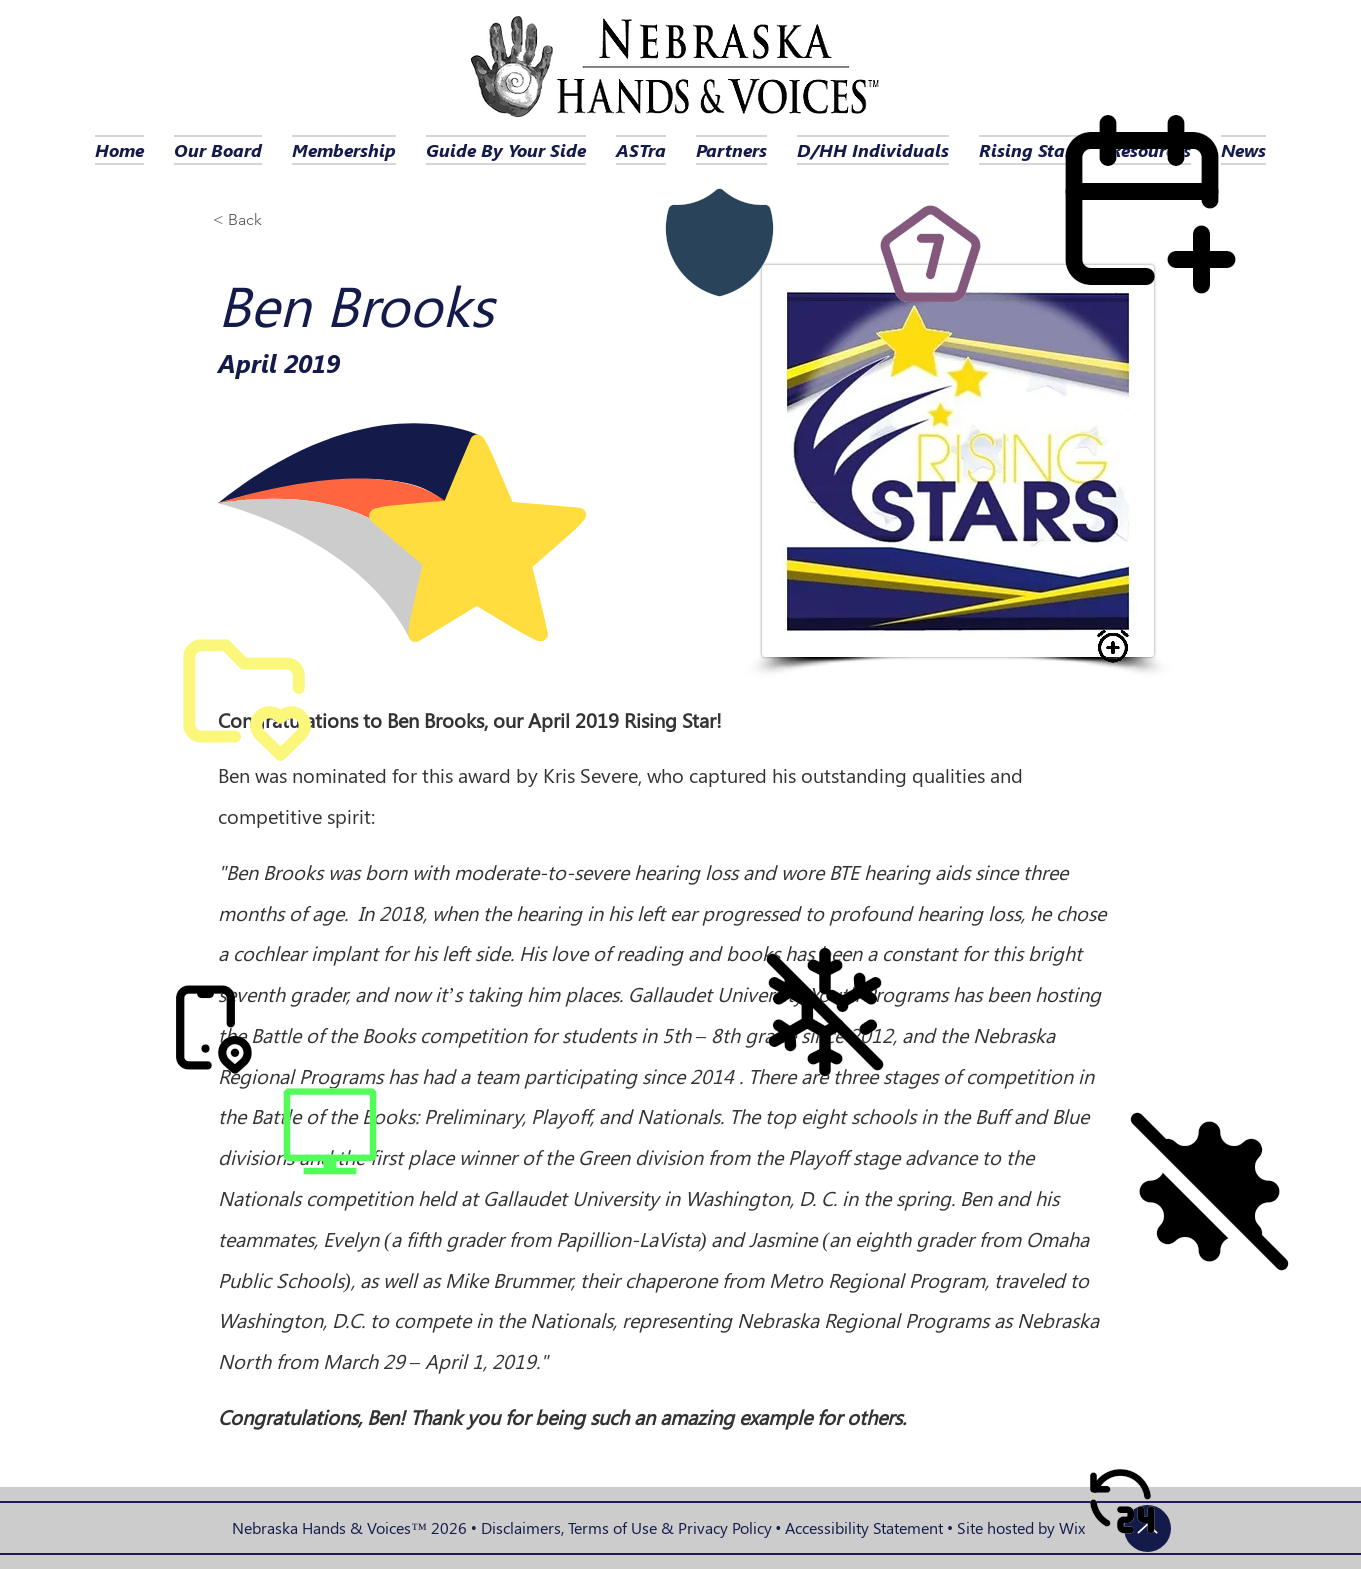 This screenshot has width=1361, height=1569. I want to click on indicates virus-free or no threats detected, so click(1209, 1191).